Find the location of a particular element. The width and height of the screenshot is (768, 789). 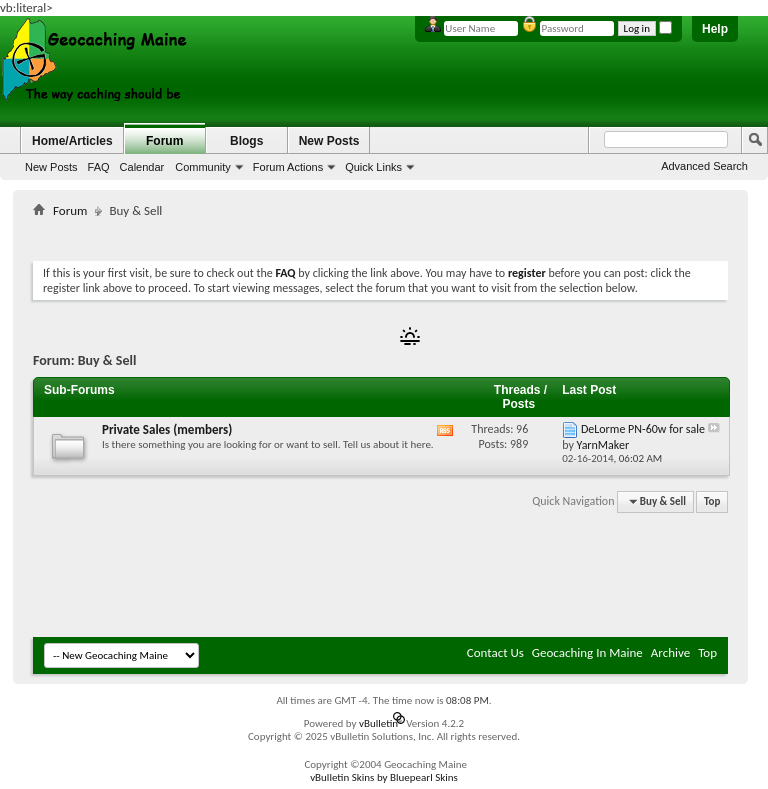

view venn diagram or comparison chart is located at coordinates (399, 718).